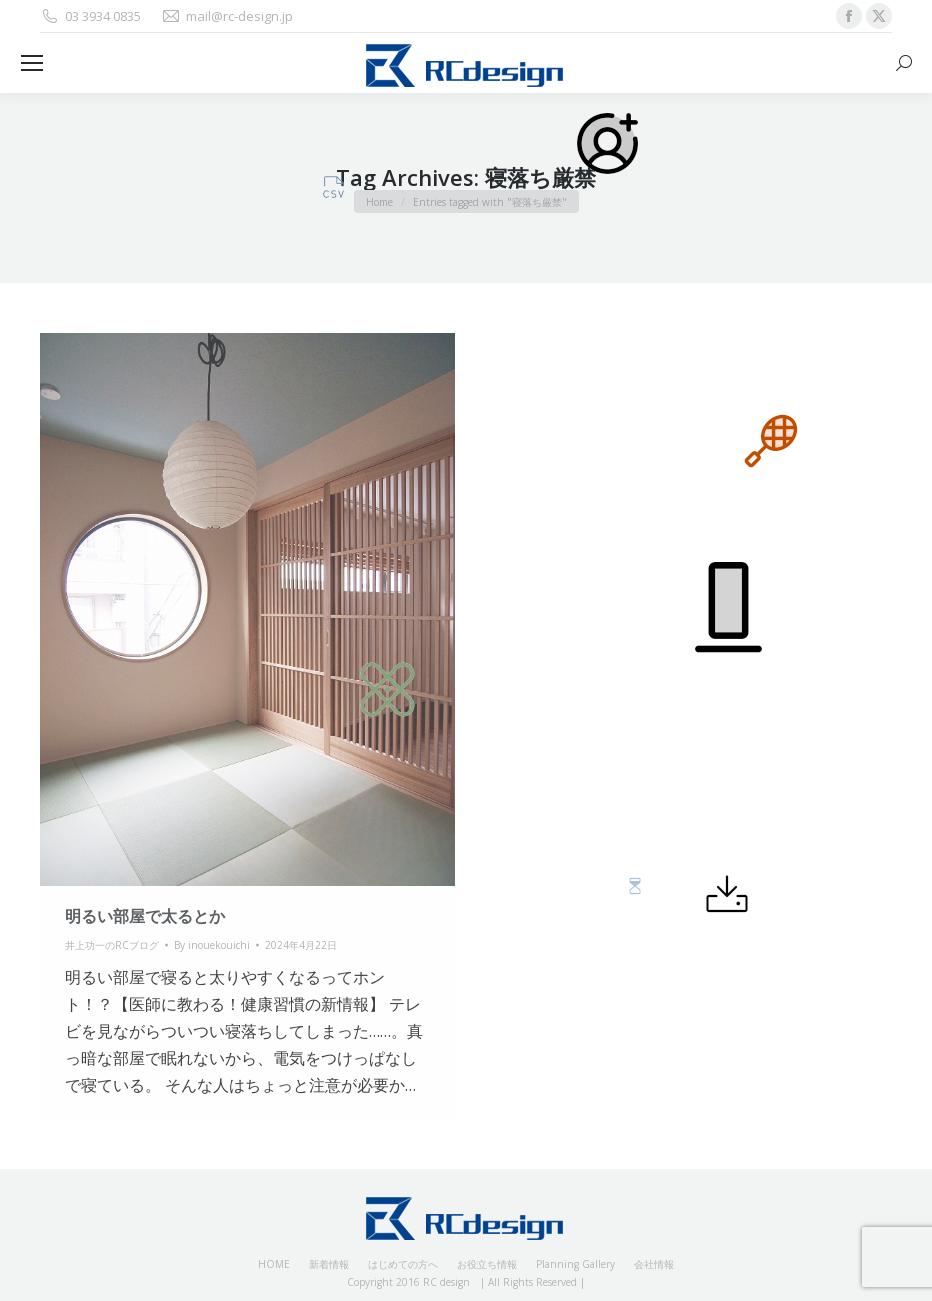 The width and height of the screenshot is (932, 1301). Describe the element at coordinates (728, 605) in the screenshot. I see `align object to bottom edge` at that location.